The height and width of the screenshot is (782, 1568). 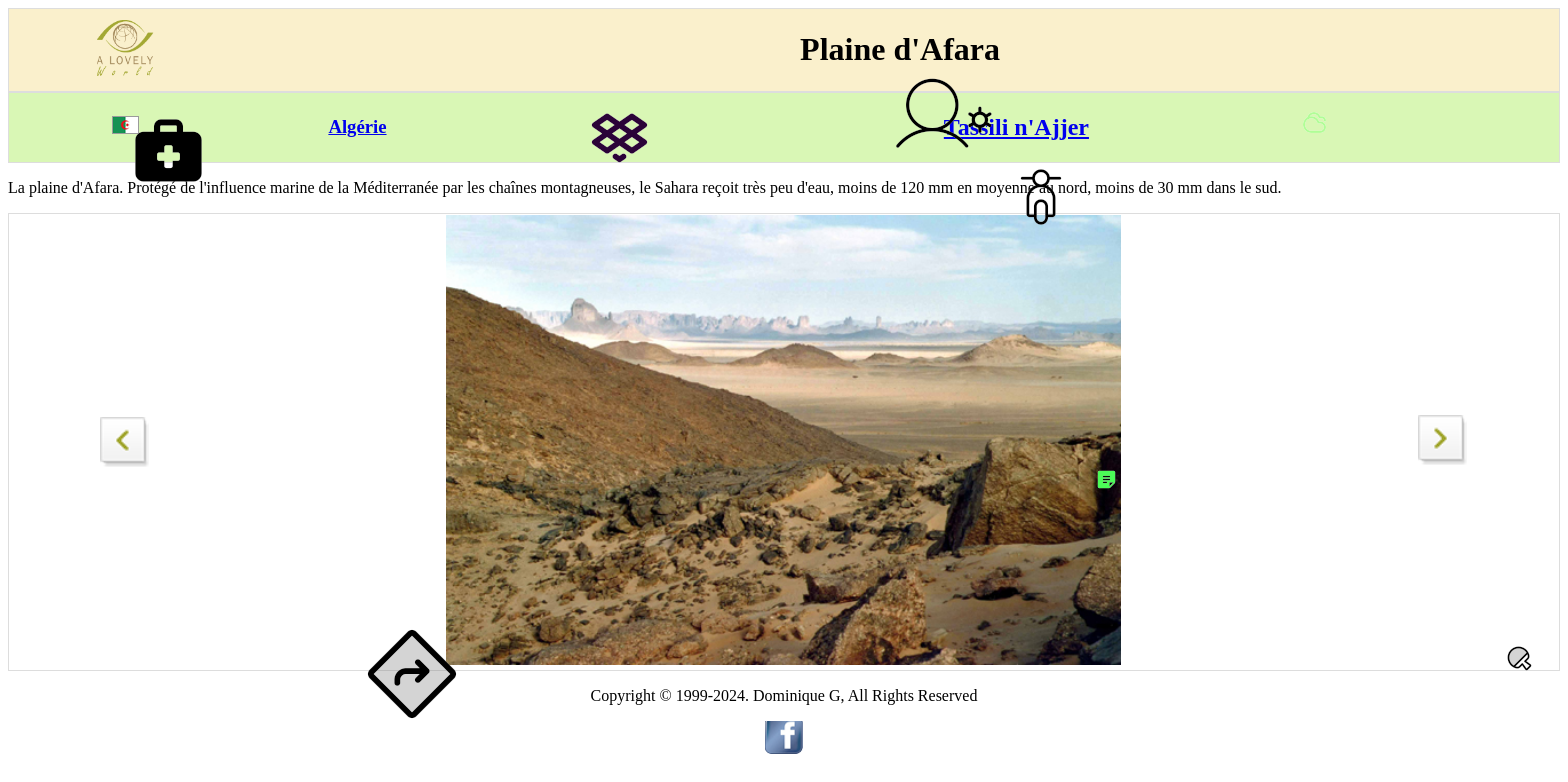 What do you see at coordinates (168, 152) in the screenshot?
I see `access medical records or health information` at bounding box center [168, 152].